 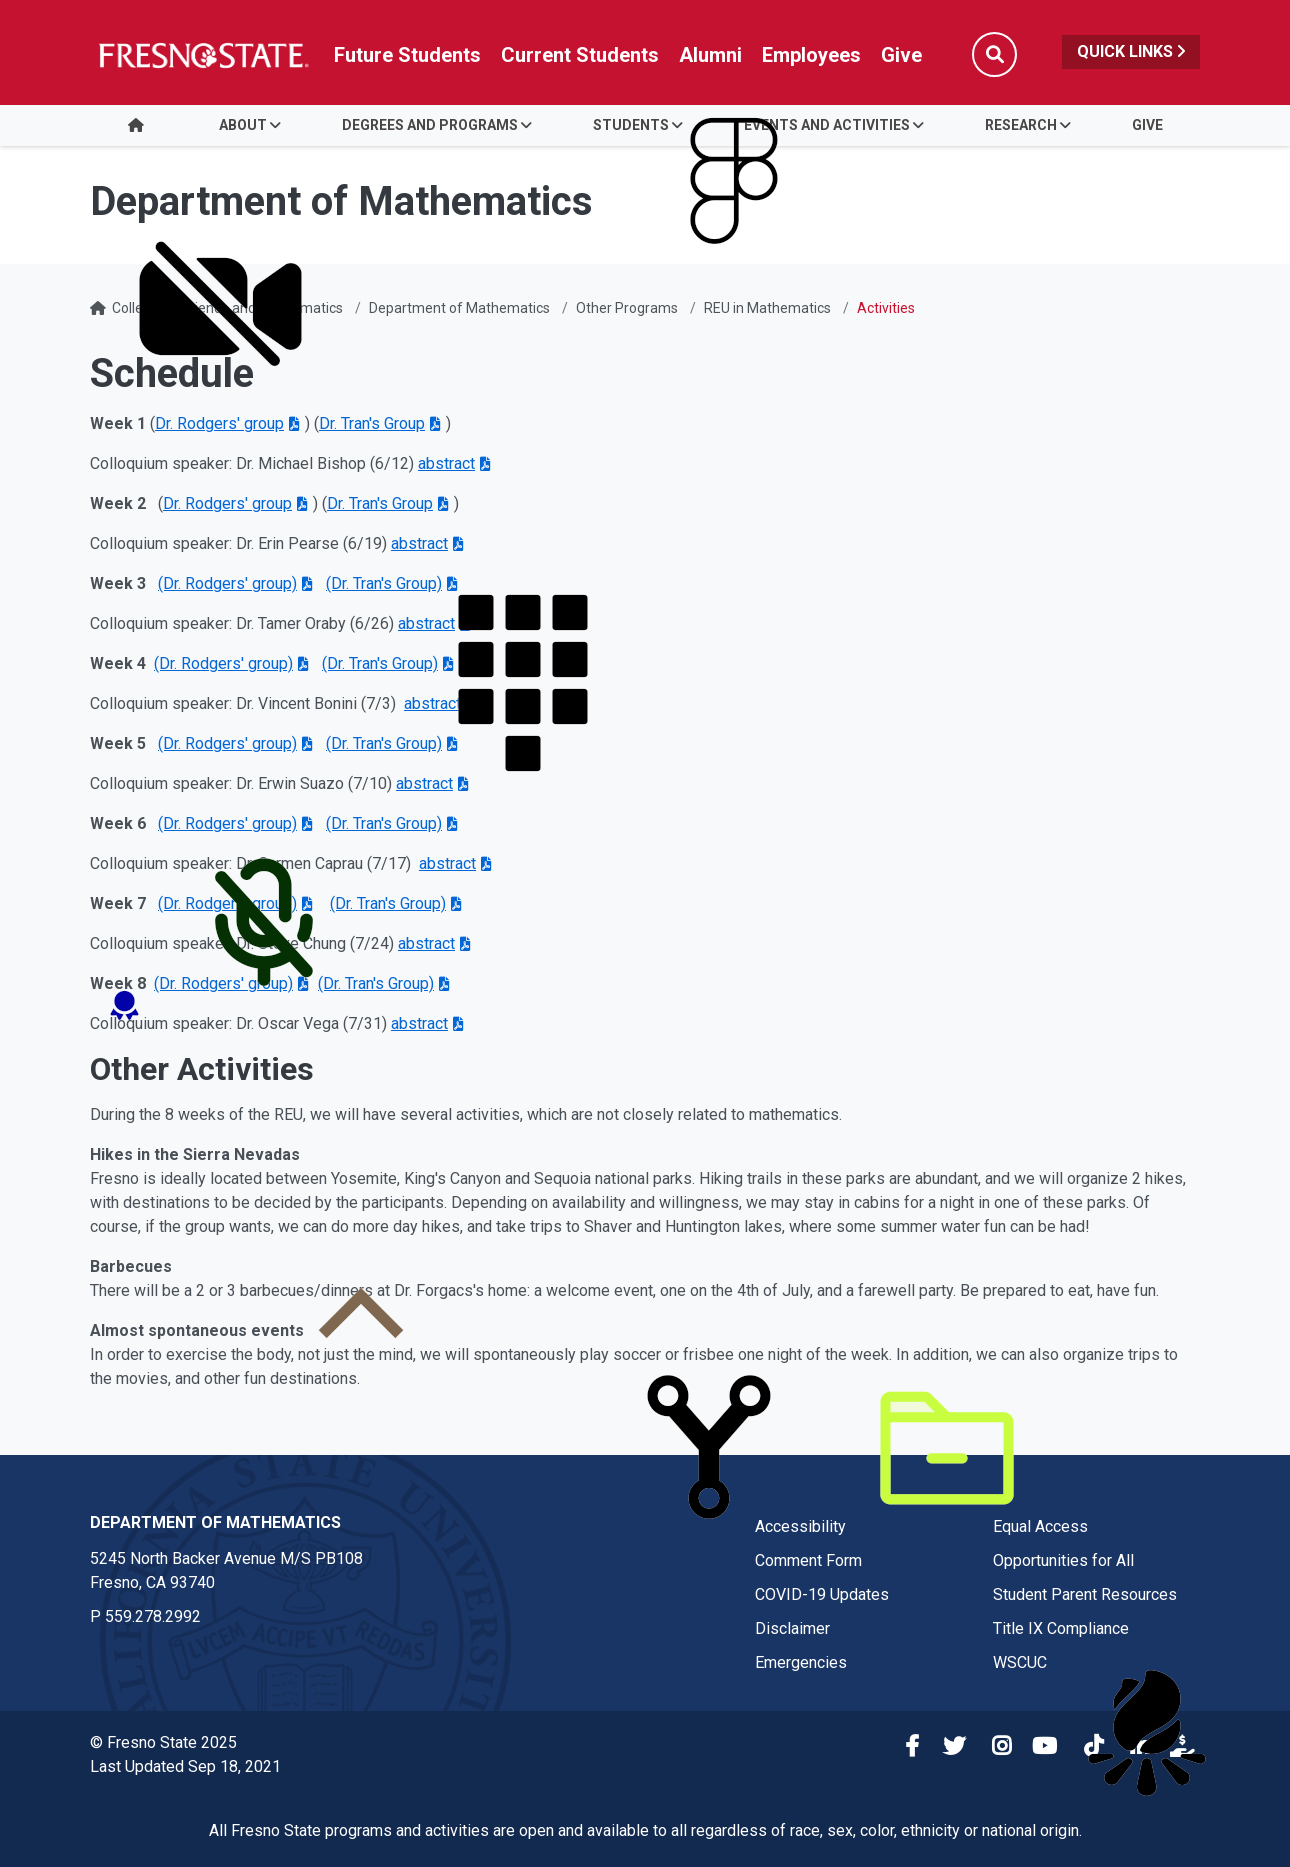 I want to click on turn off camera or disable video, so click(x=220, y=306).